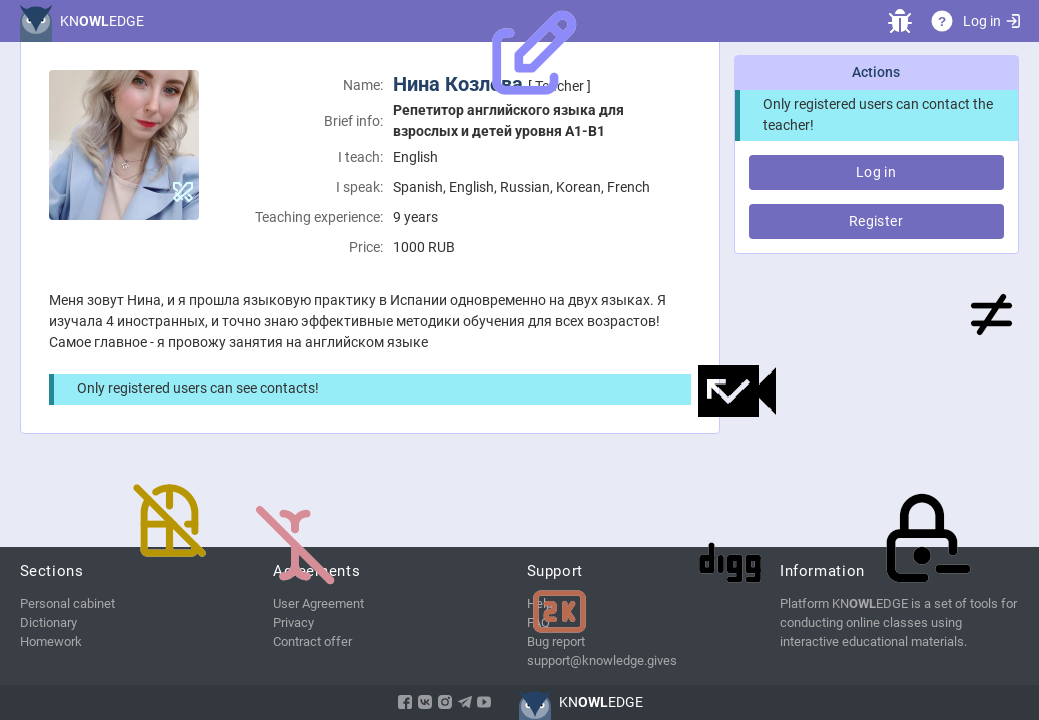 Image resolution: width=1039 pixels, height=720 pixels. Describe the element at coordinates (730, 561) in the screenshot. I see `link to digg social news platform` at that location.